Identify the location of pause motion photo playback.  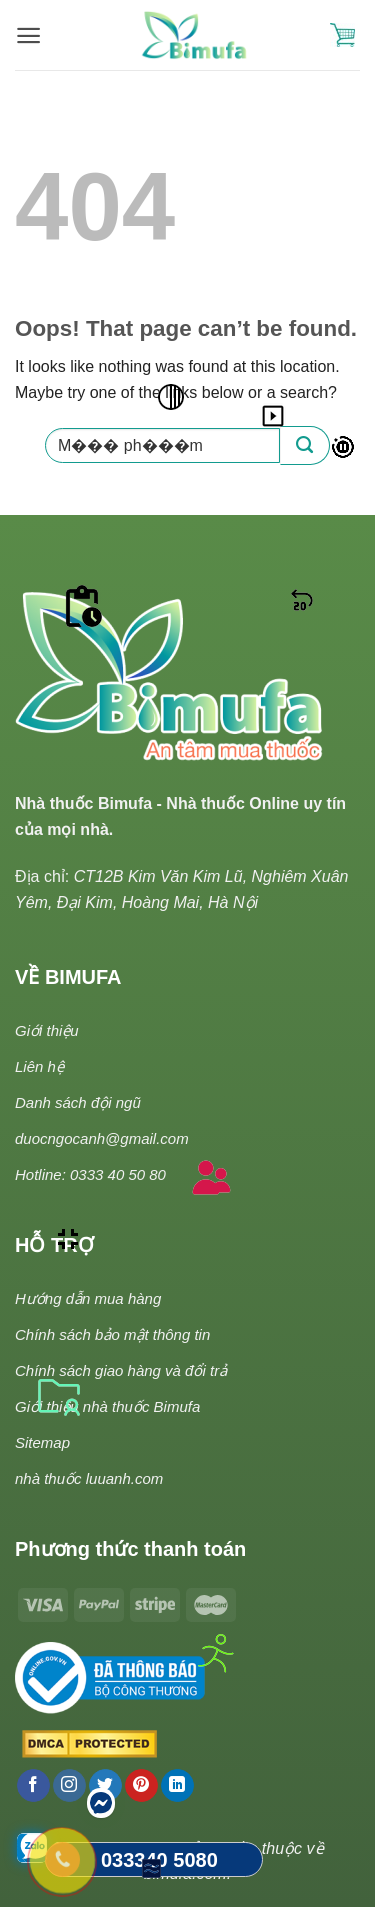
(343, 447).